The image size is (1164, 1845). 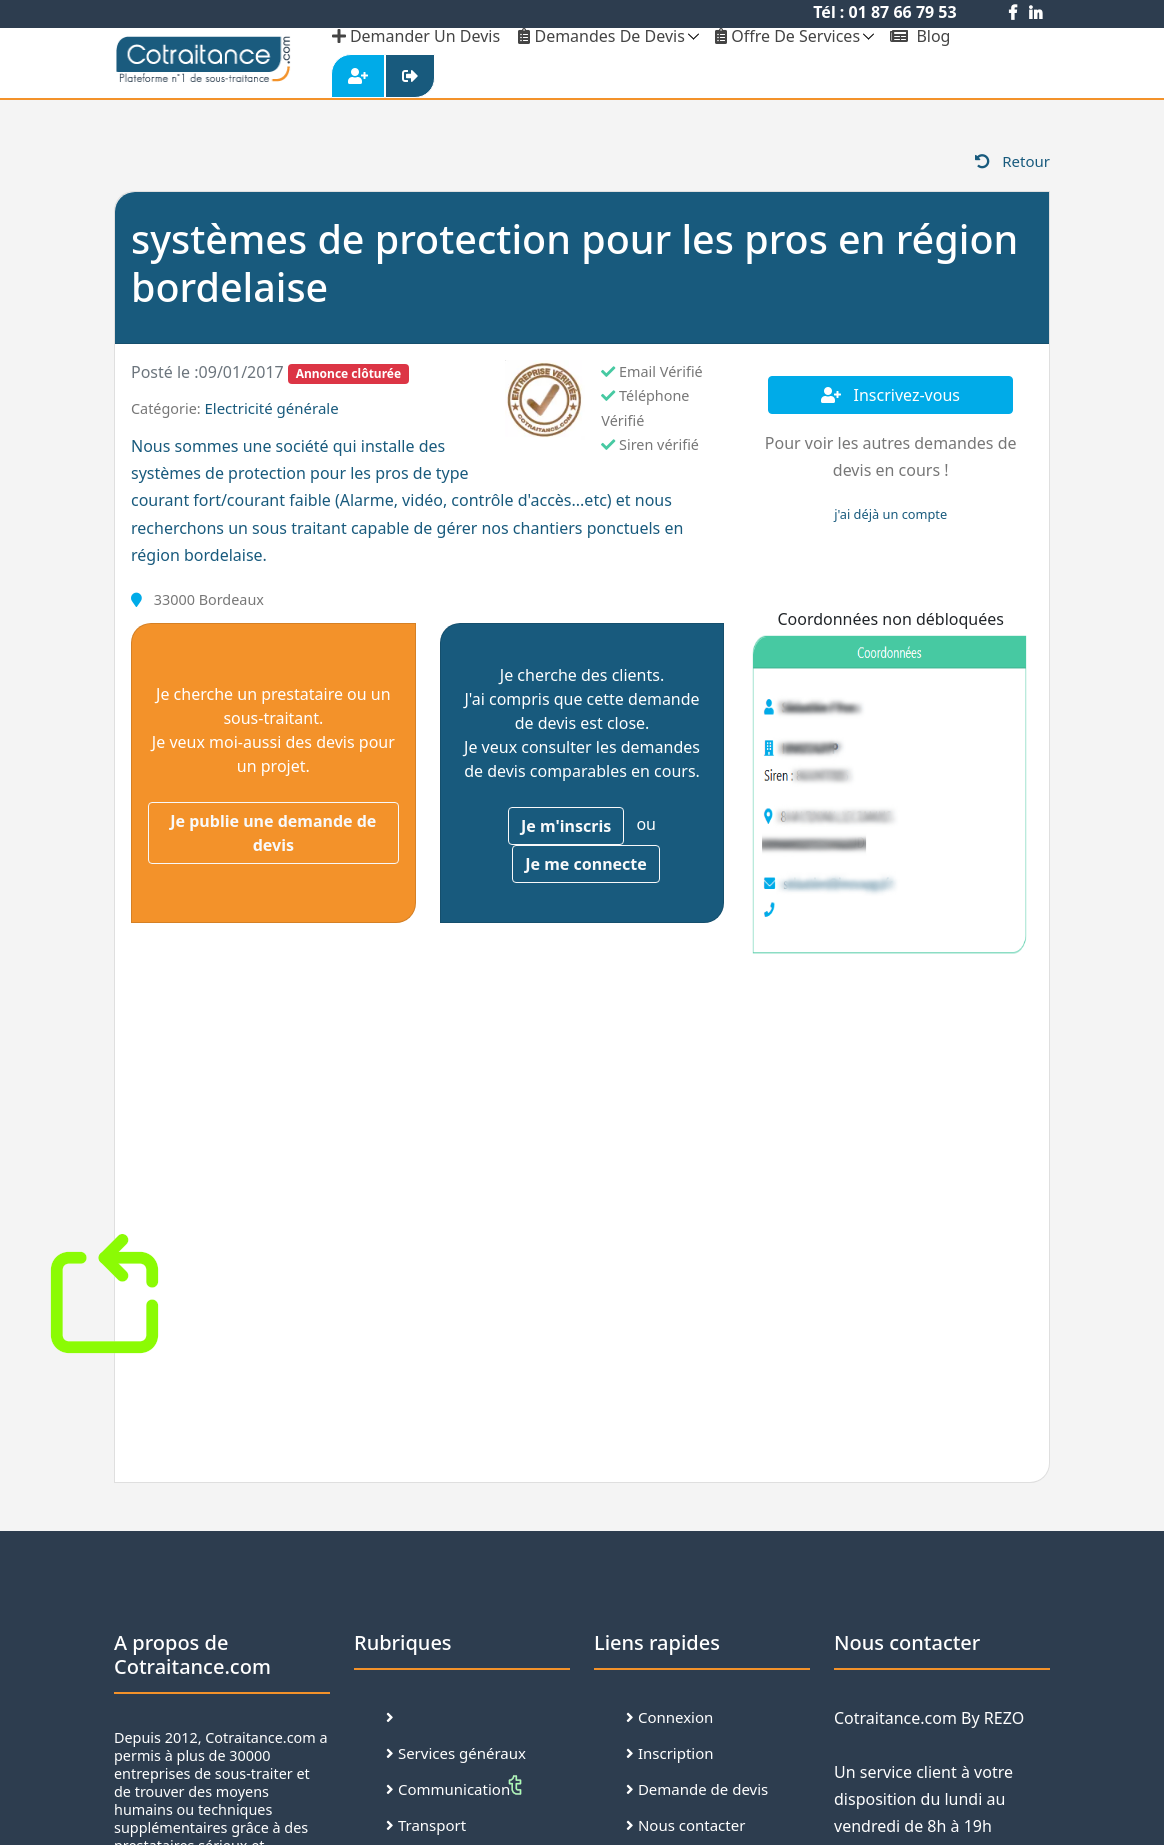 I want to click on rotate image or content counter-clockwise, so click(x=104, y=1299).